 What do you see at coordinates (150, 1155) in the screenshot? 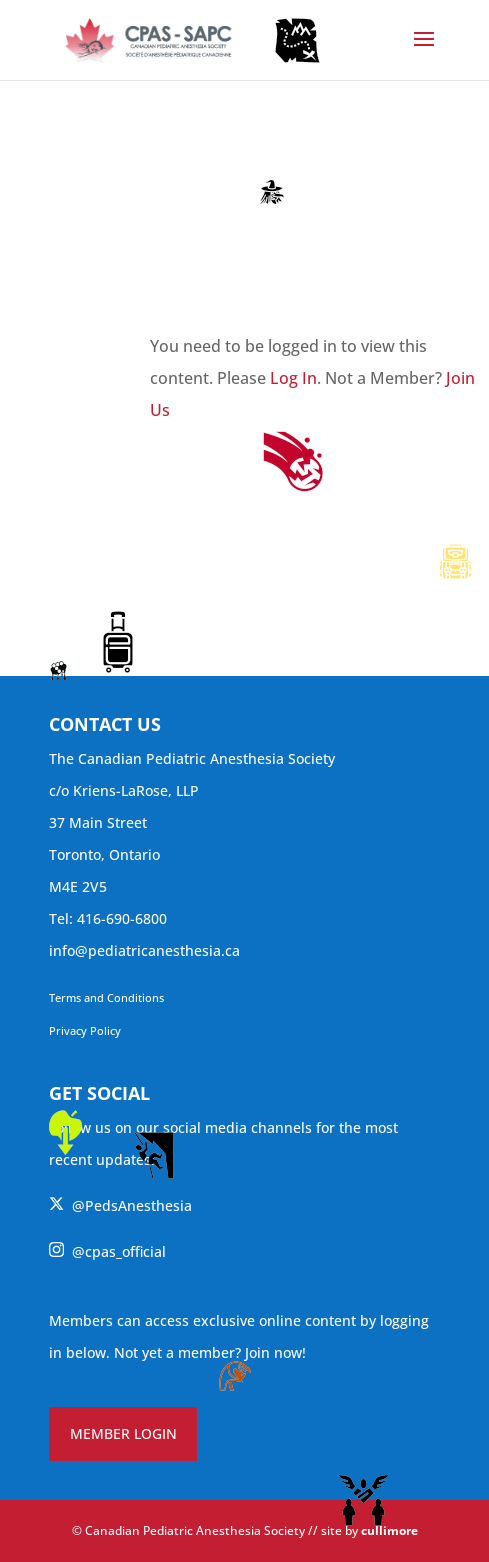
I see `access mountain climbing or rock climbing activities` at bounding box center [150, 1155].